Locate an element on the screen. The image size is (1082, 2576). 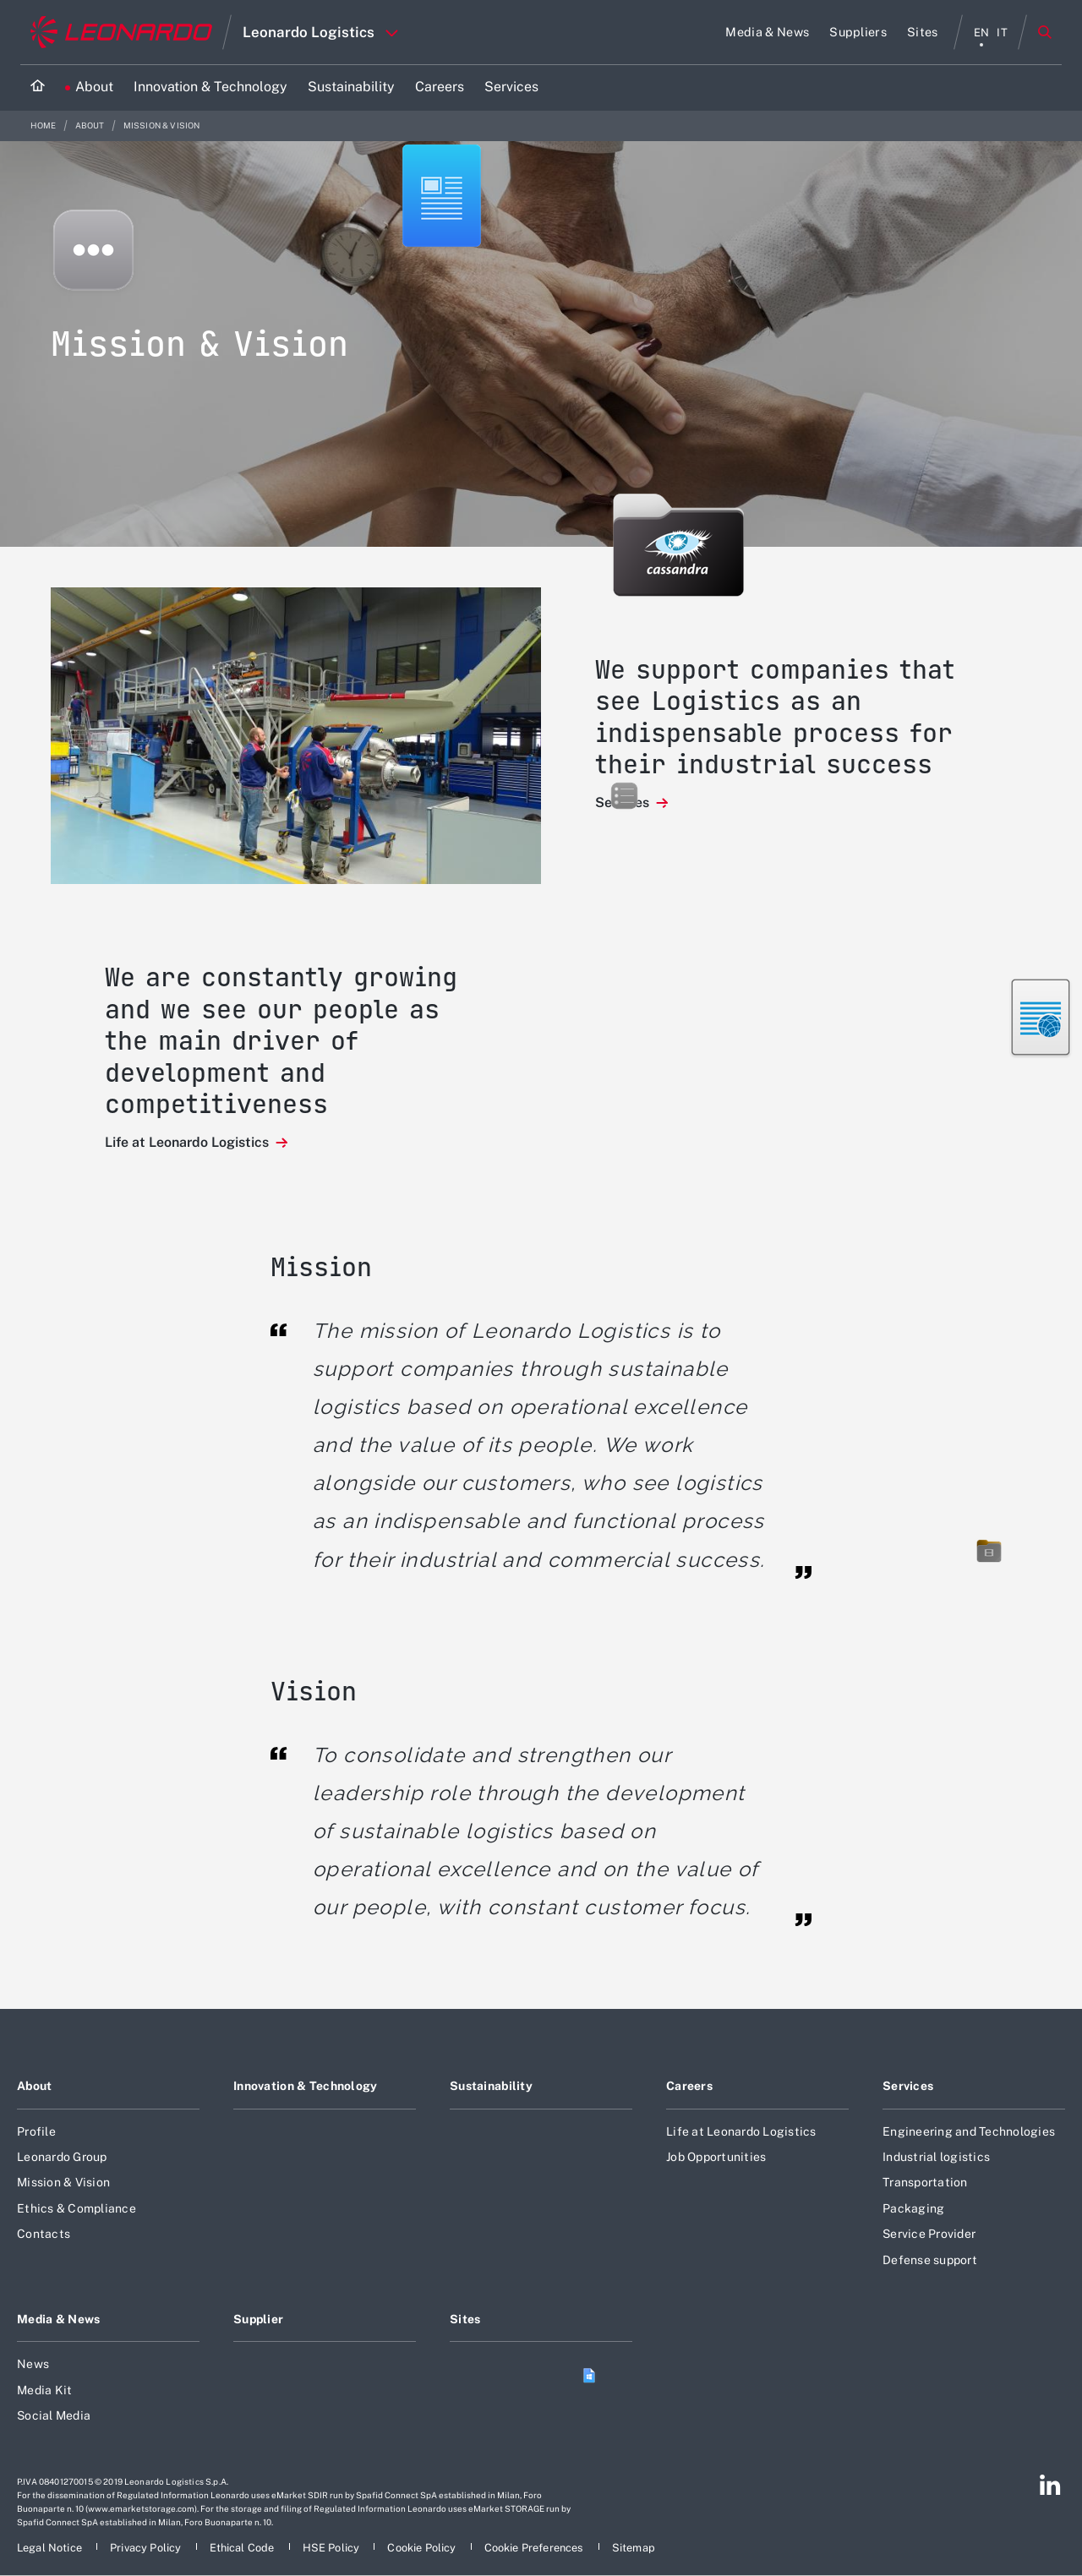
open the reminders app is located at coordinates (624, 795).